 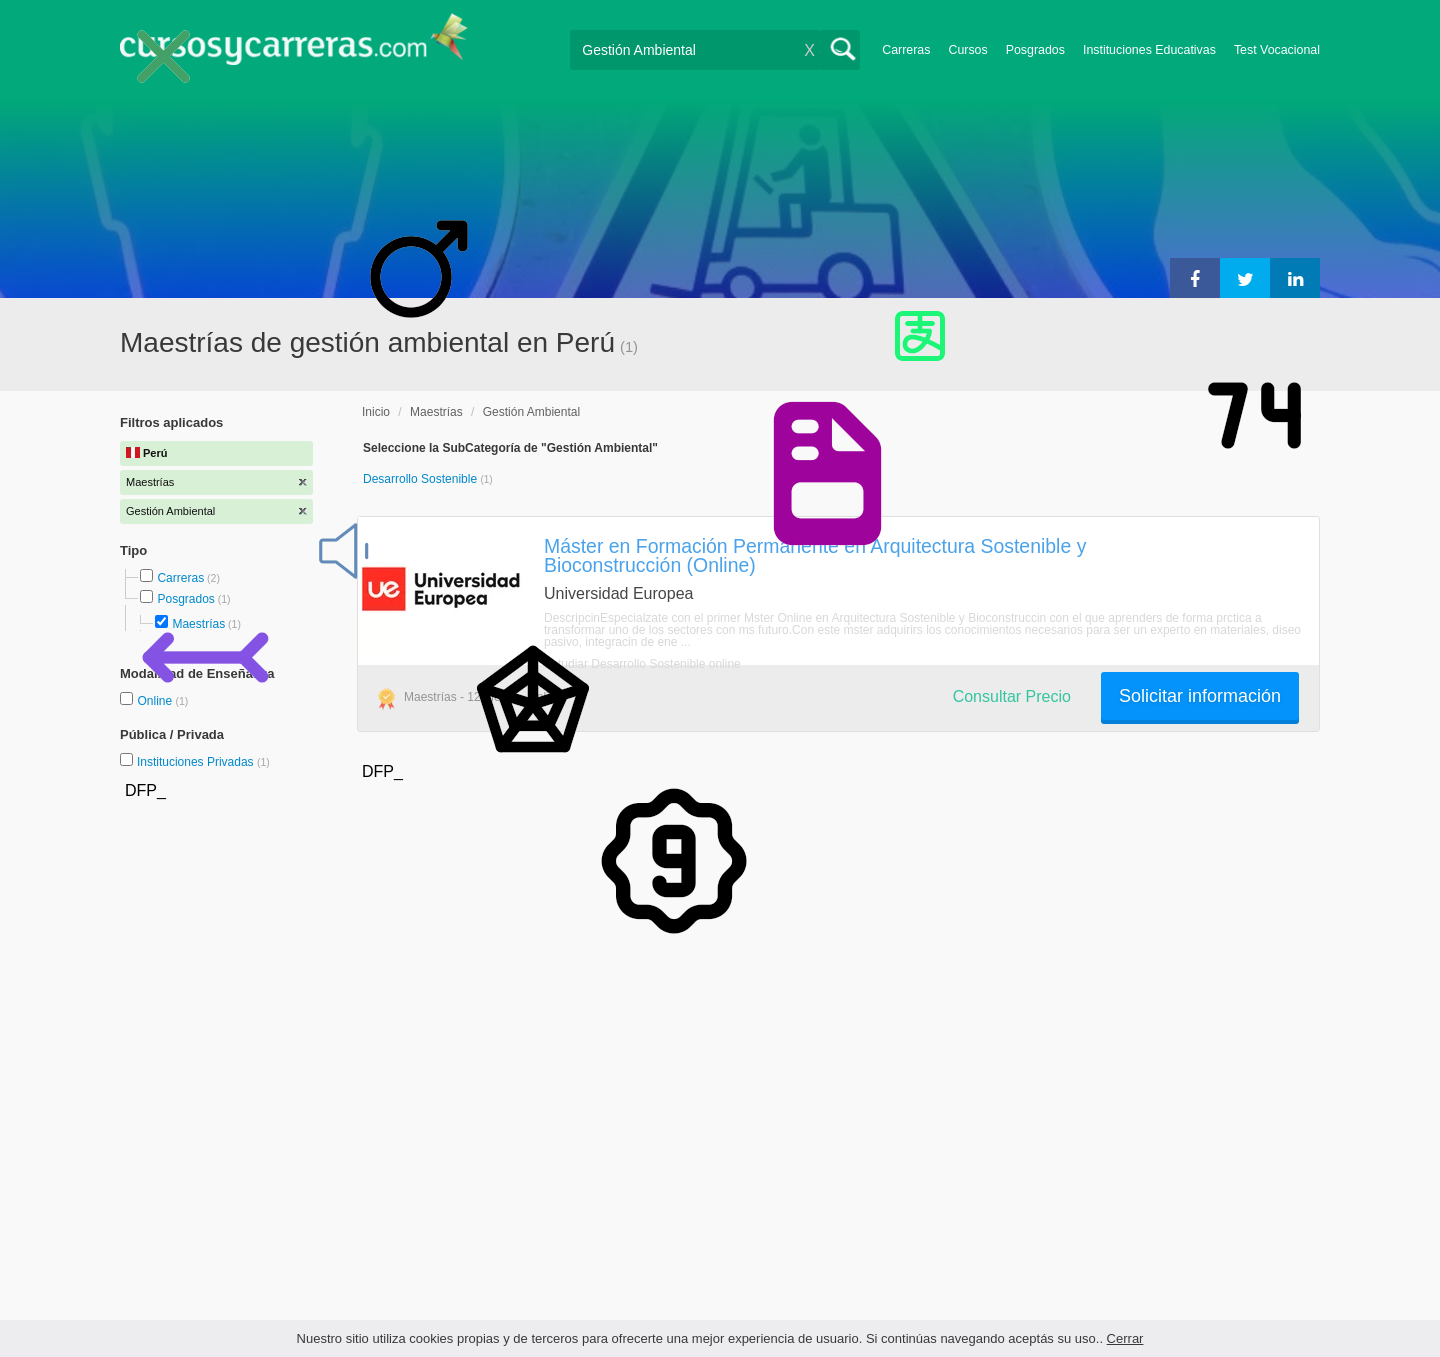 What do you see at coordinates (1254, 415) in the screenshot?
I see `displays the number 74 as a label or count indicator` at bounding box center [1254, 415].